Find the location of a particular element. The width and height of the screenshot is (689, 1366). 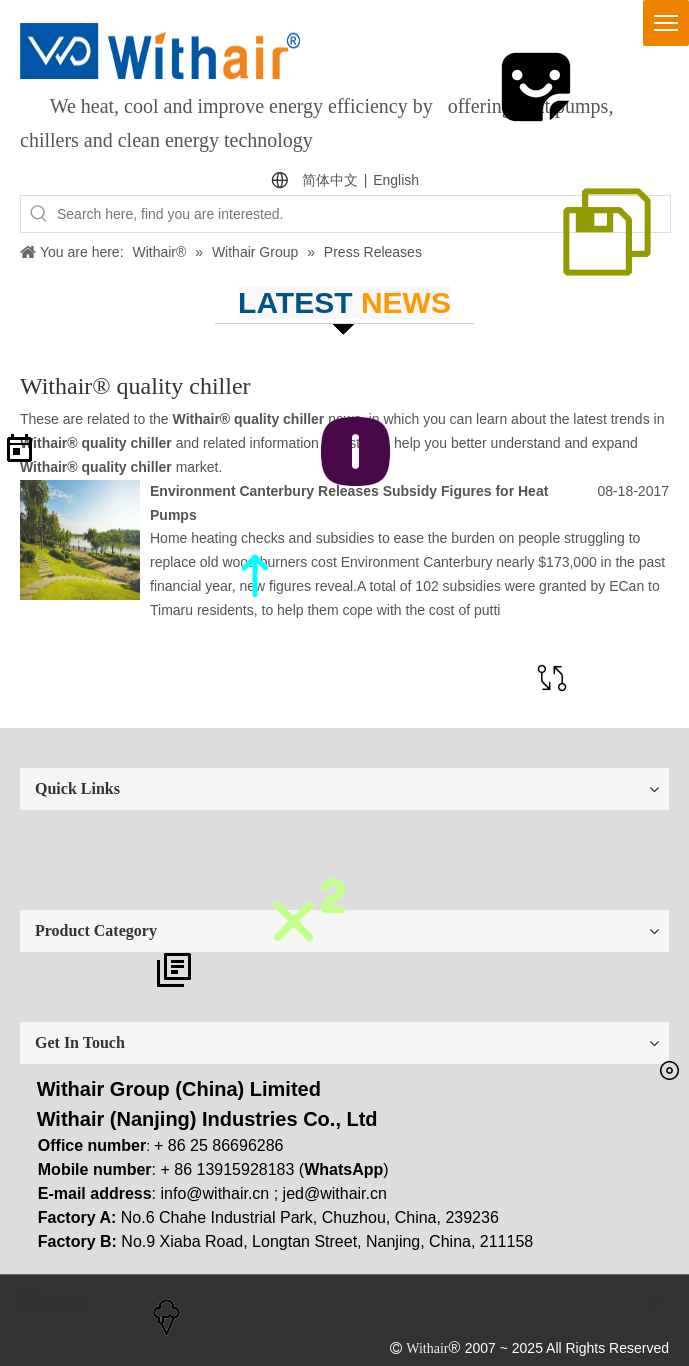

view code differences between versions is located at coordinates (552, 678).